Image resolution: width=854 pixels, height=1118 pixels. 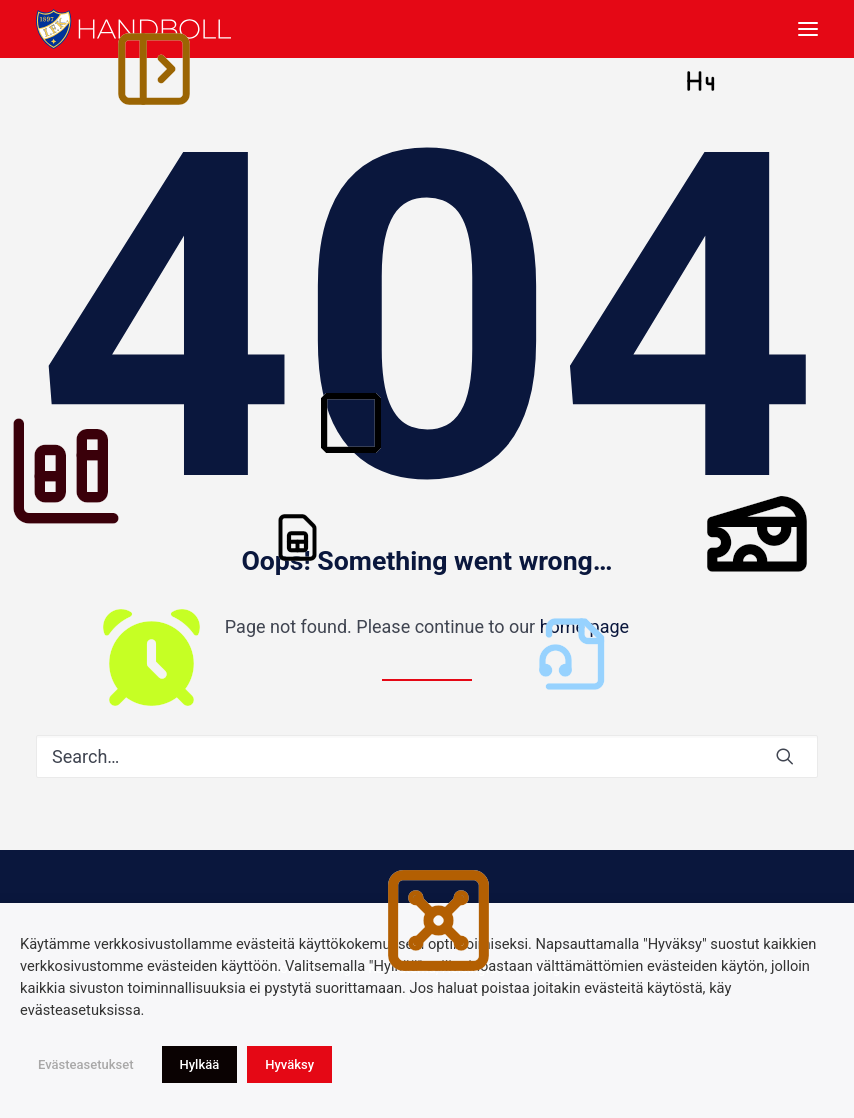 What do you see at coordinates (438, 920) in the screenshot?
I see `access secure storage or vault` at bounding box center [438, 920].